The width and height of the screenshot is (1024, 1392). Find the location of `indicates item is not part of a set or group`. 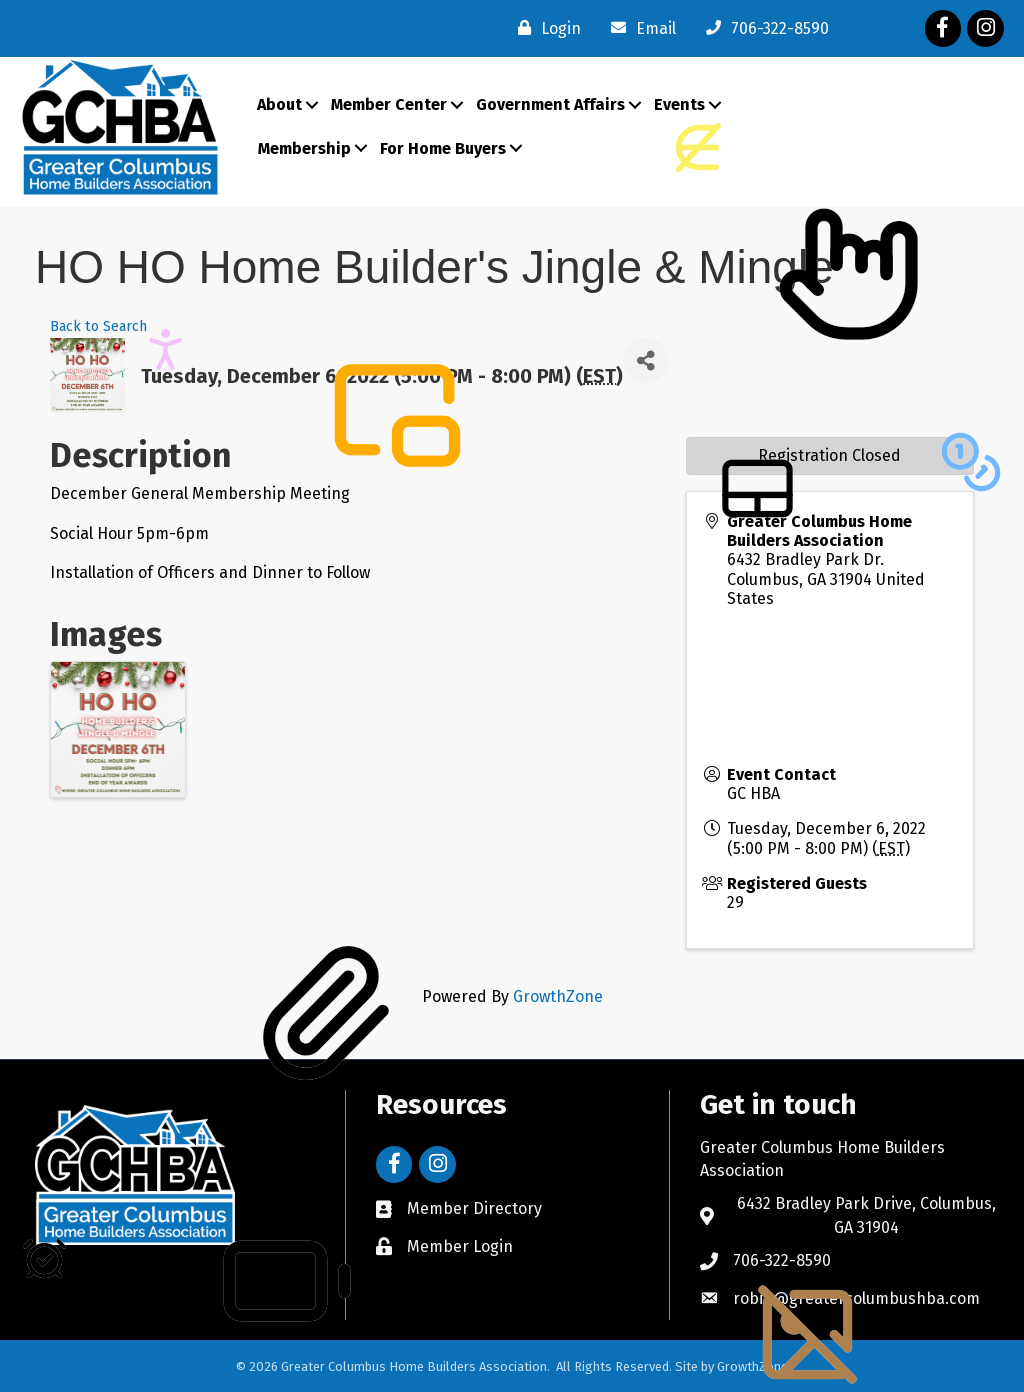

indicates item is not part of a set or group is located at coordinates (698, 147).